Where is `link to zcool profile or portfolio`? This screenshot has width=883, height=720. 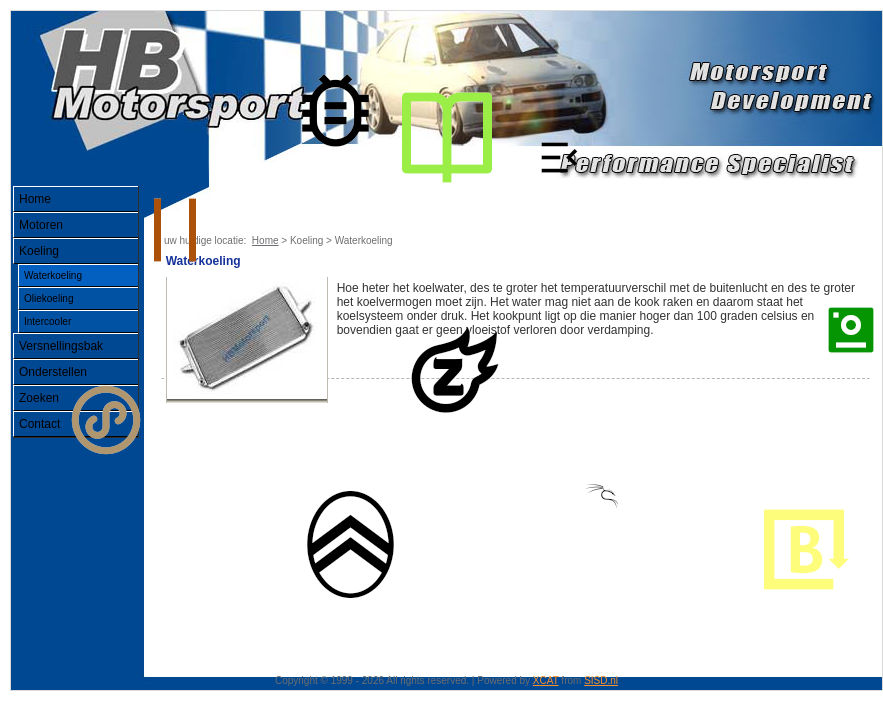
link to zcool profile or portfolio is located at coordinates (455, 370).